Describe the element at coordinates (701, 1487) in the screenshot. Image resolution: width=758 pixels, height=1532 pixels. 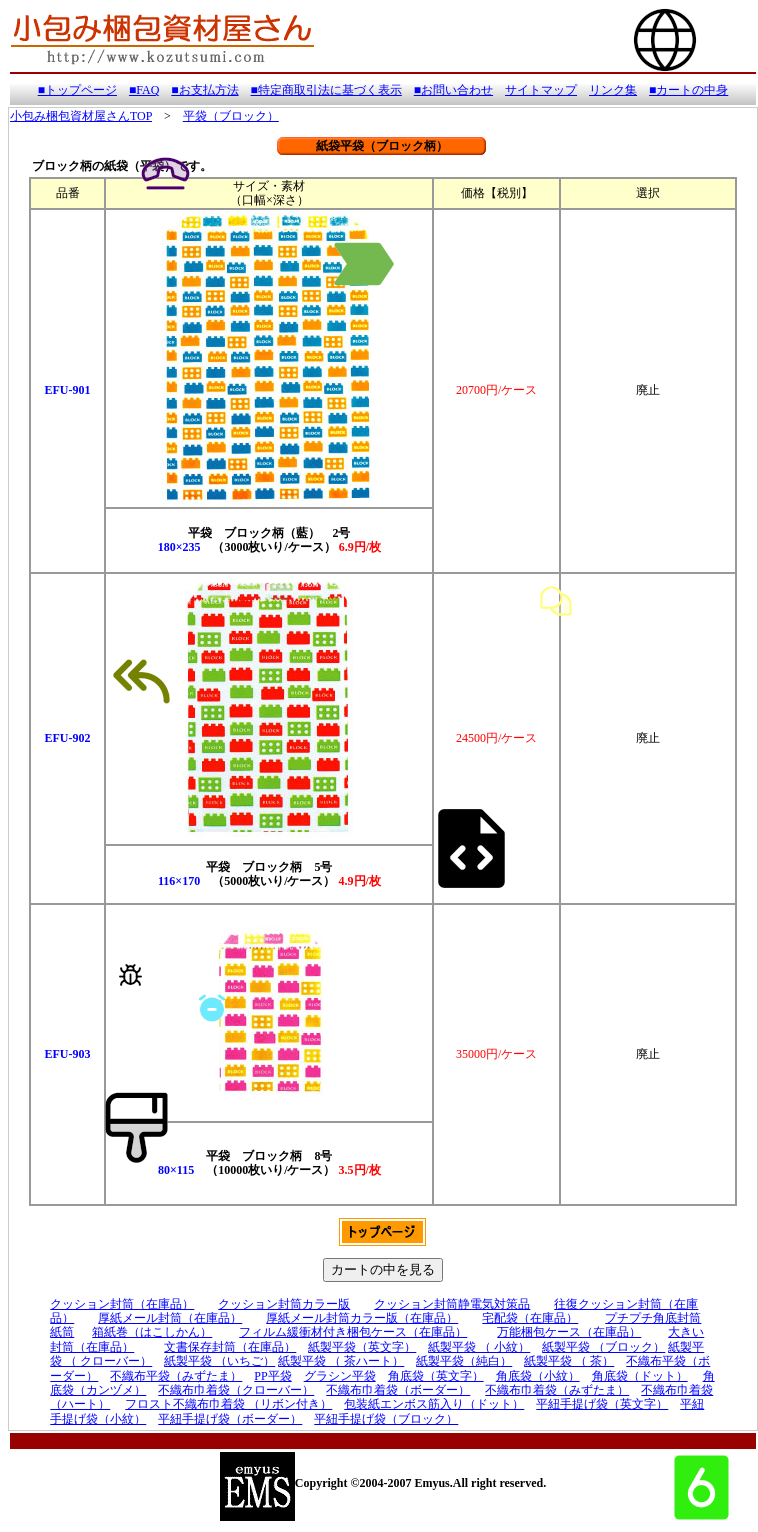
I see `indicates the number six in a sequence or list` at that location.